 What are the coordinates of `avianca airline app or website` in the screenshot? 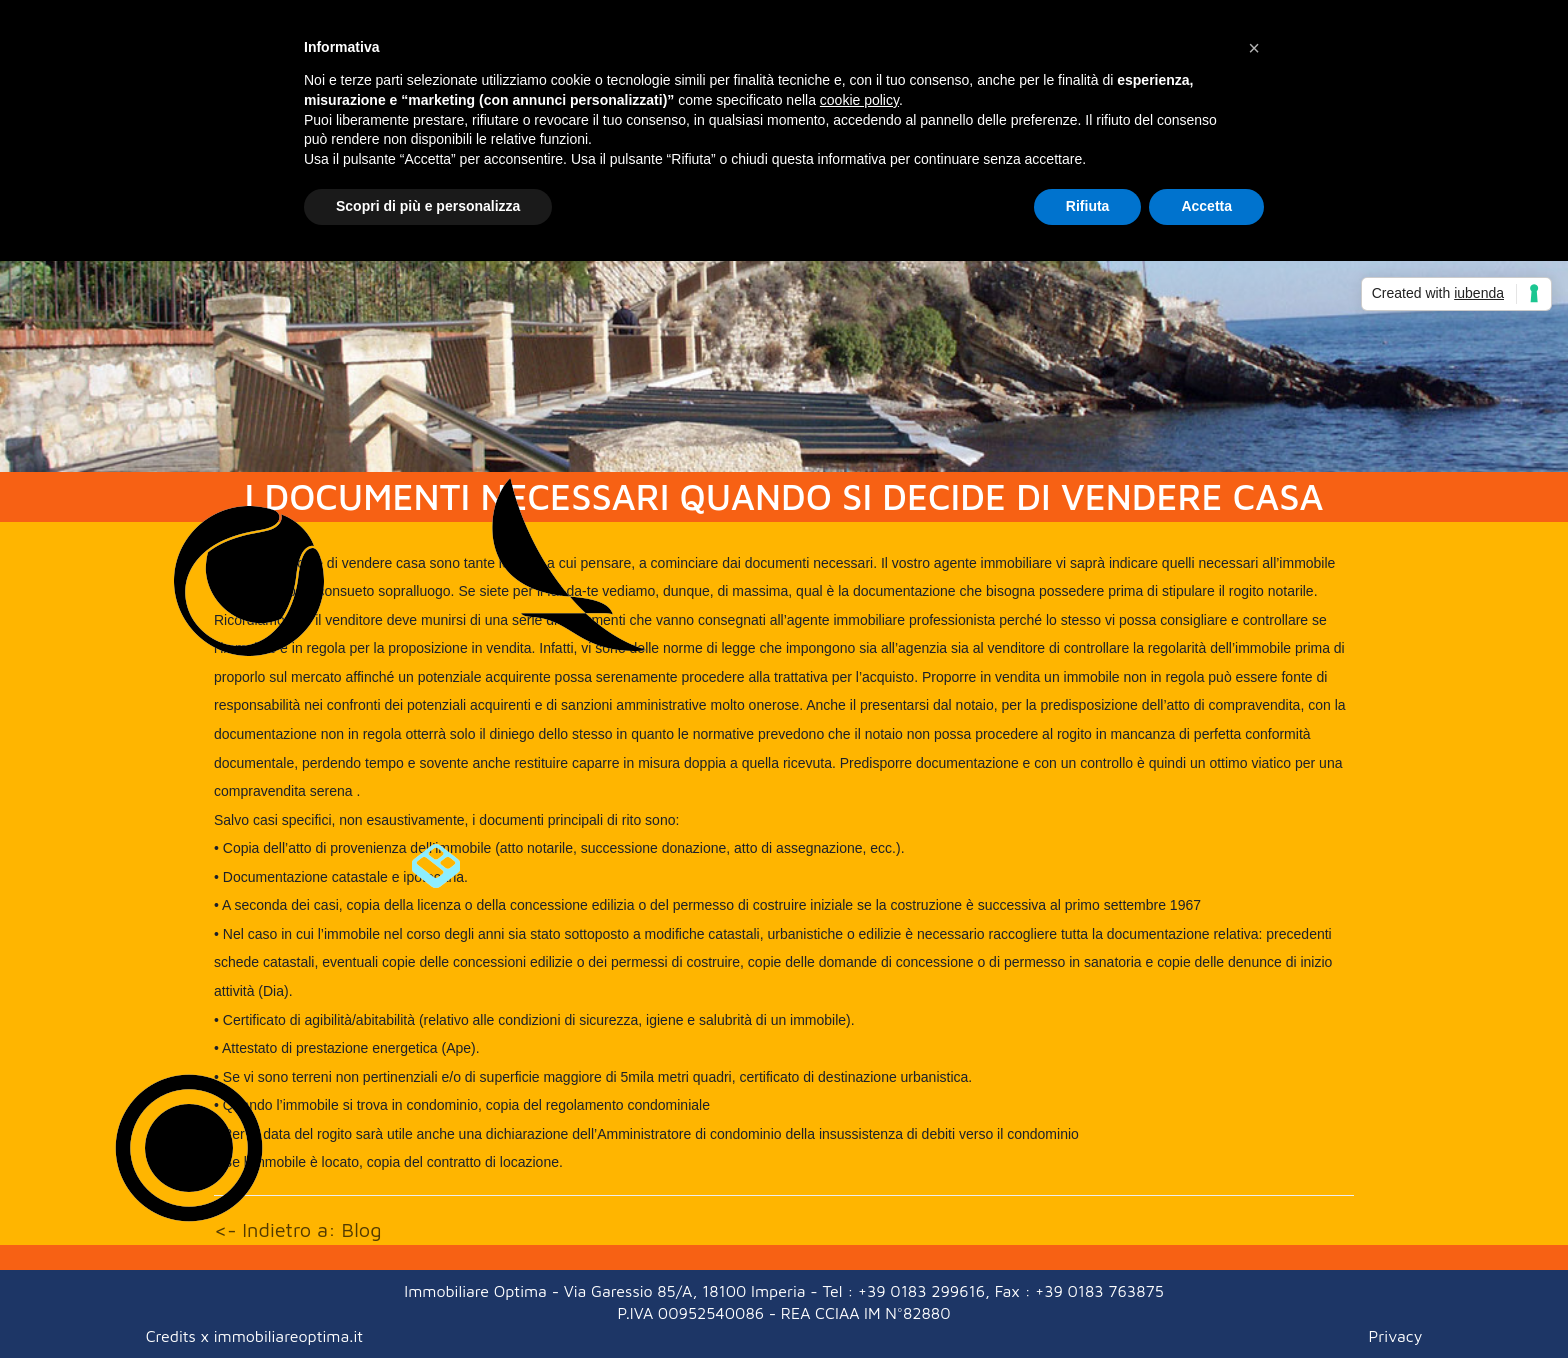 It's located at (569, 564).